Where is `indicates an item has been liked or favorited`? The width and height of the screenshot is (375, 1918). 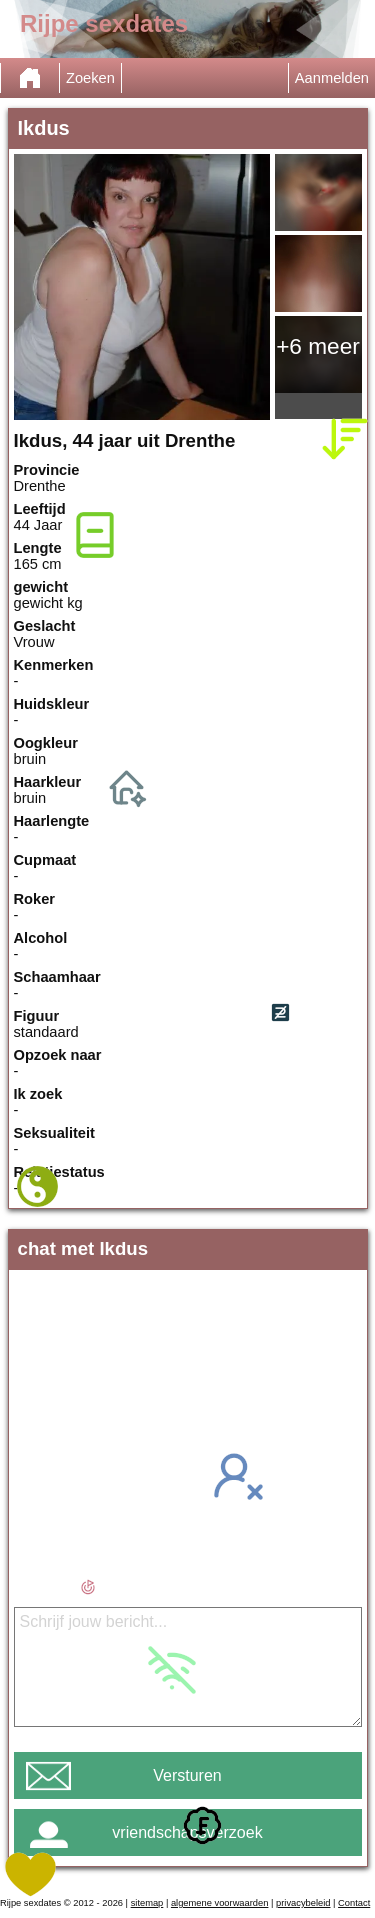
indicates an item has been liked or favorited is located at coordinates (30, 1874).